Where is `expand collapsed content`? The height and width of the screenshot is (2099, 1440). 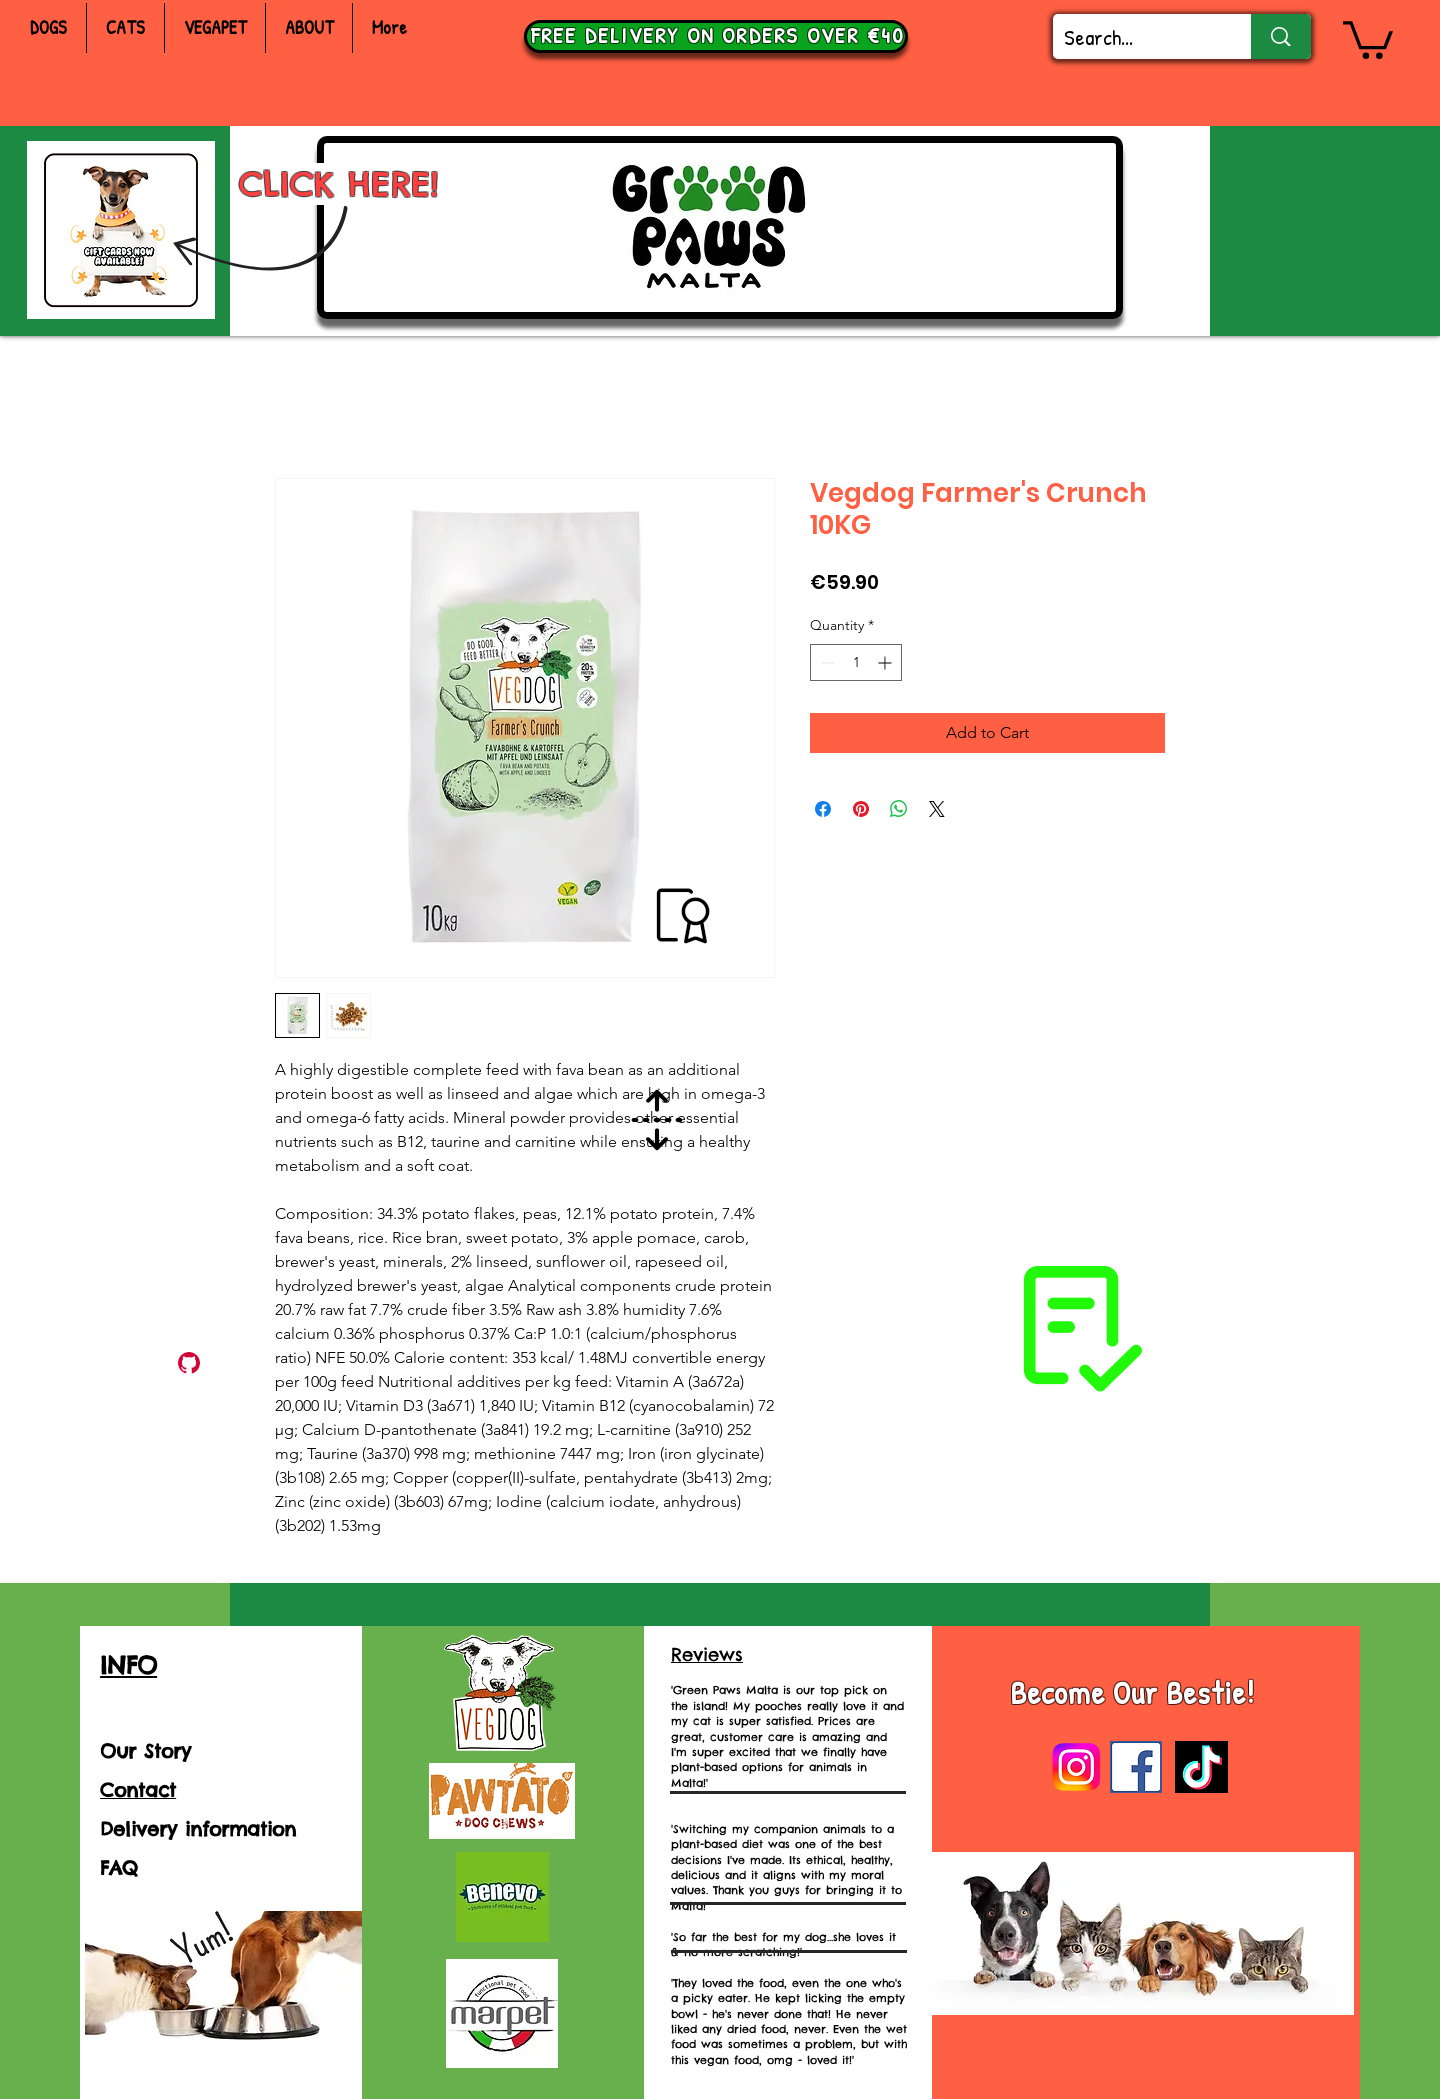 expand collapsed content is located at coordinates (657, 1120).